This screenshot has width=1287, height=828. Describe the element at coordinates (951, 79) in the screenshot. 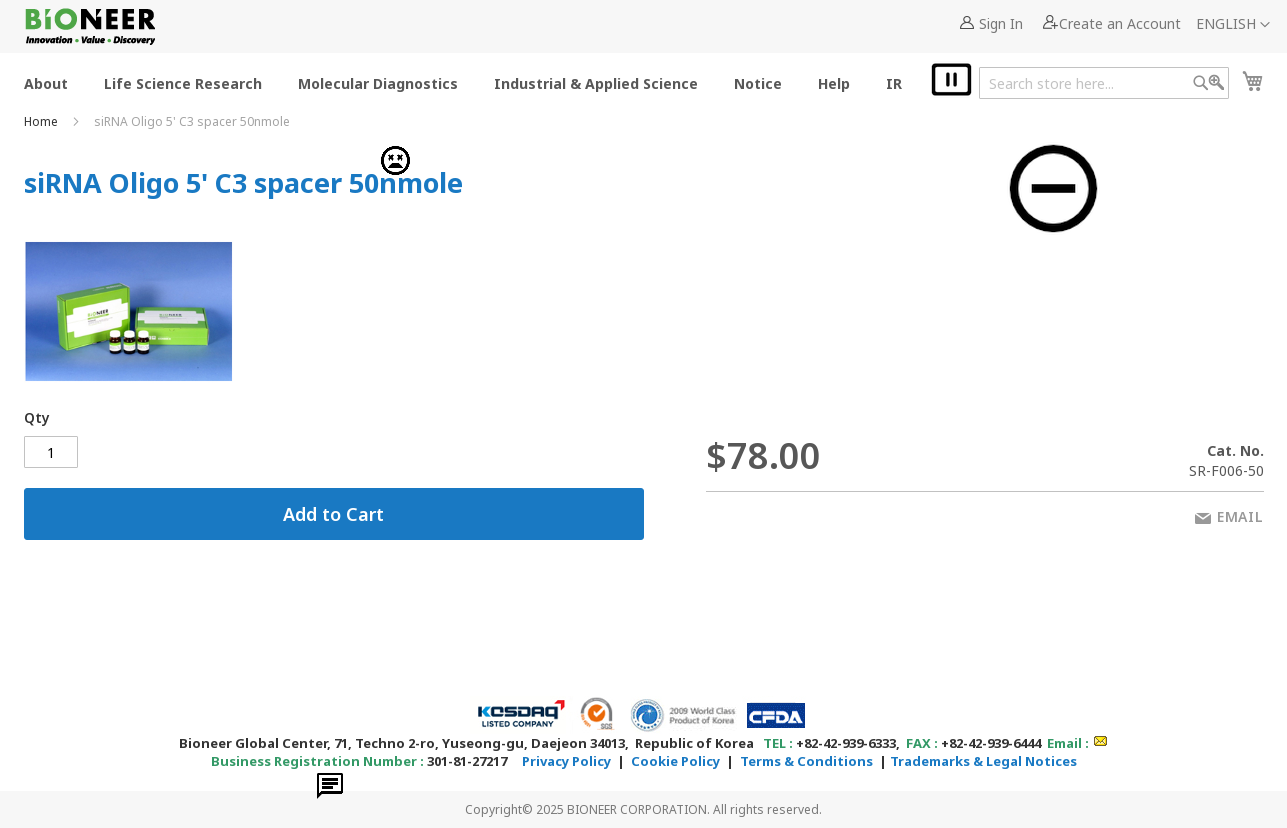

I see `pause a presentation or slideshow` at that location.